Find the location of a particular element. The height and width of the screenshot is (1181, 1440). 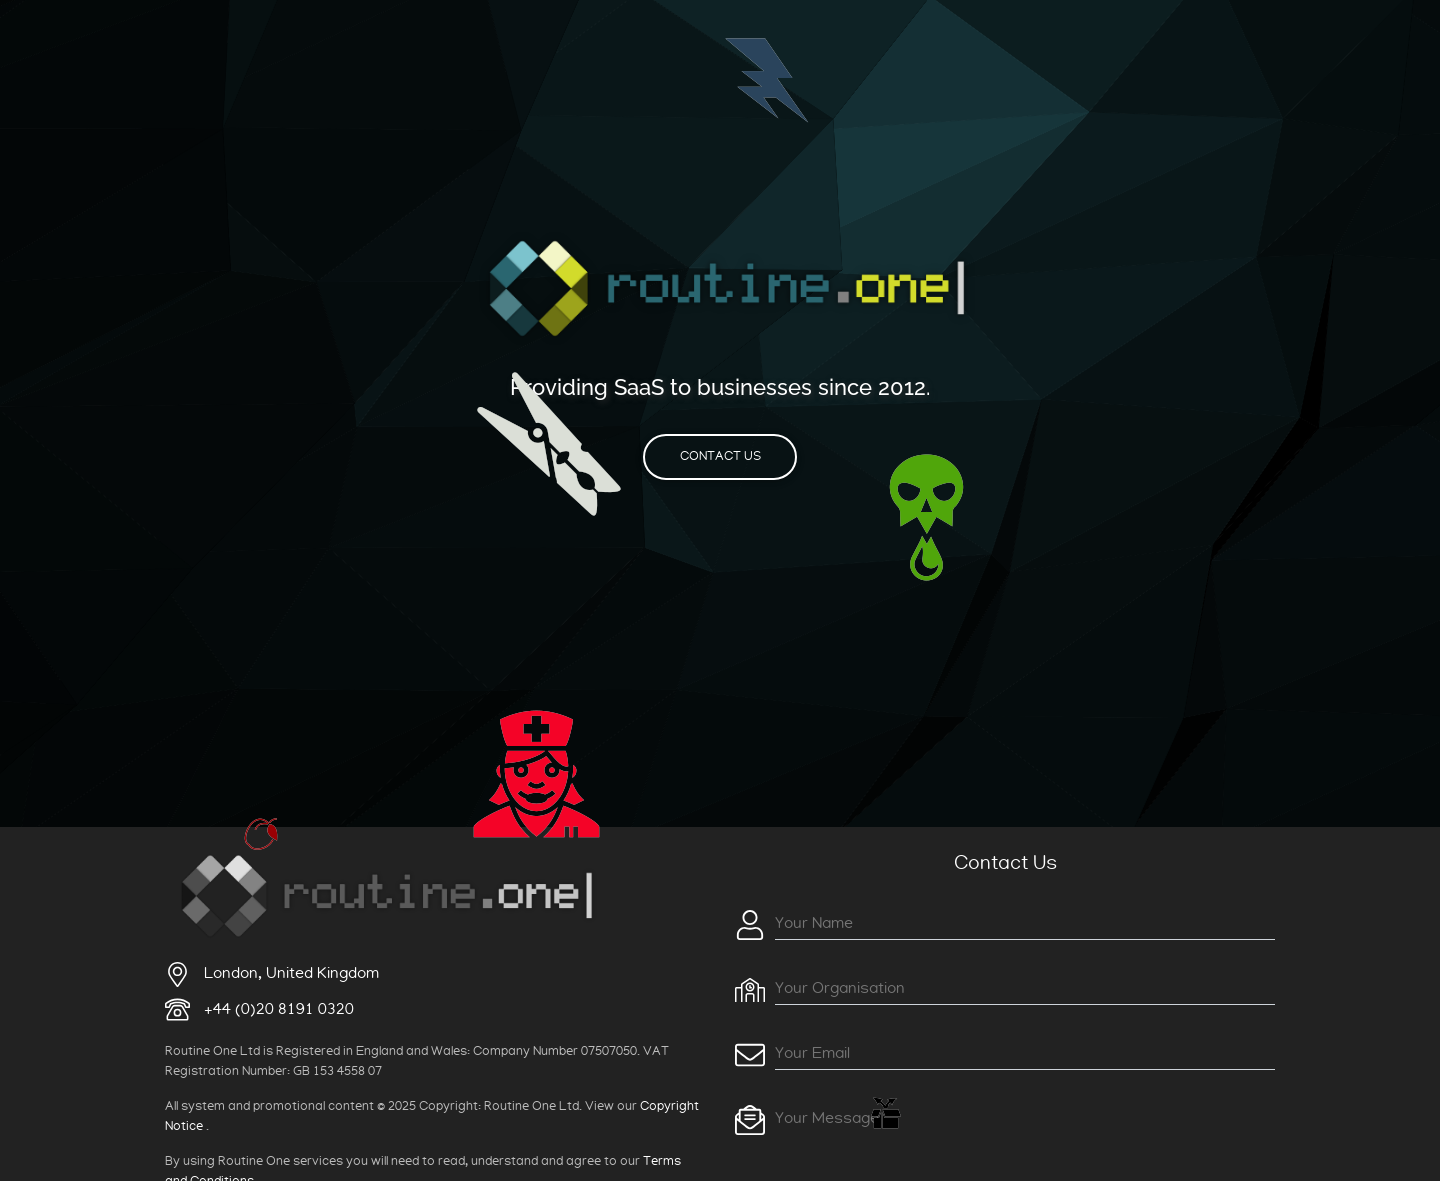

access healthcare or medical services is located at coordinates (536, 774).